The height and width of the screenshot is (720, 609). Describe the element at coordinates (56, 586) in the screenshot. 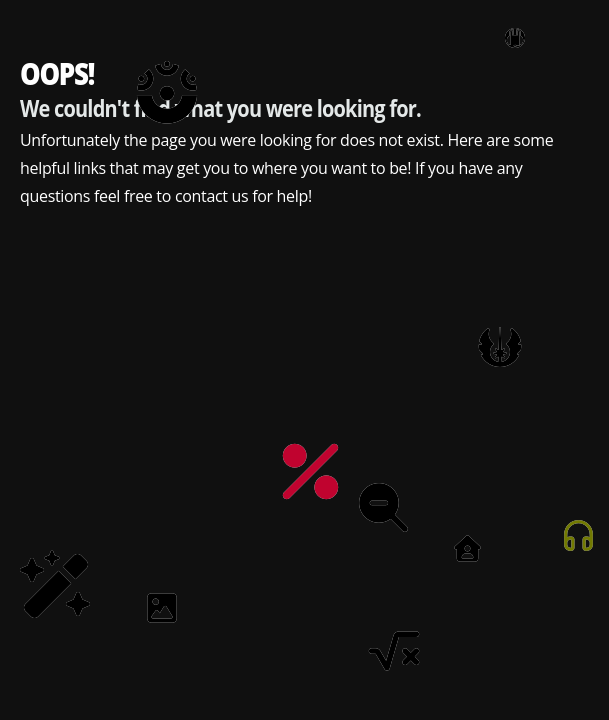

I see `apply automatic enhancements or effects` at that location.